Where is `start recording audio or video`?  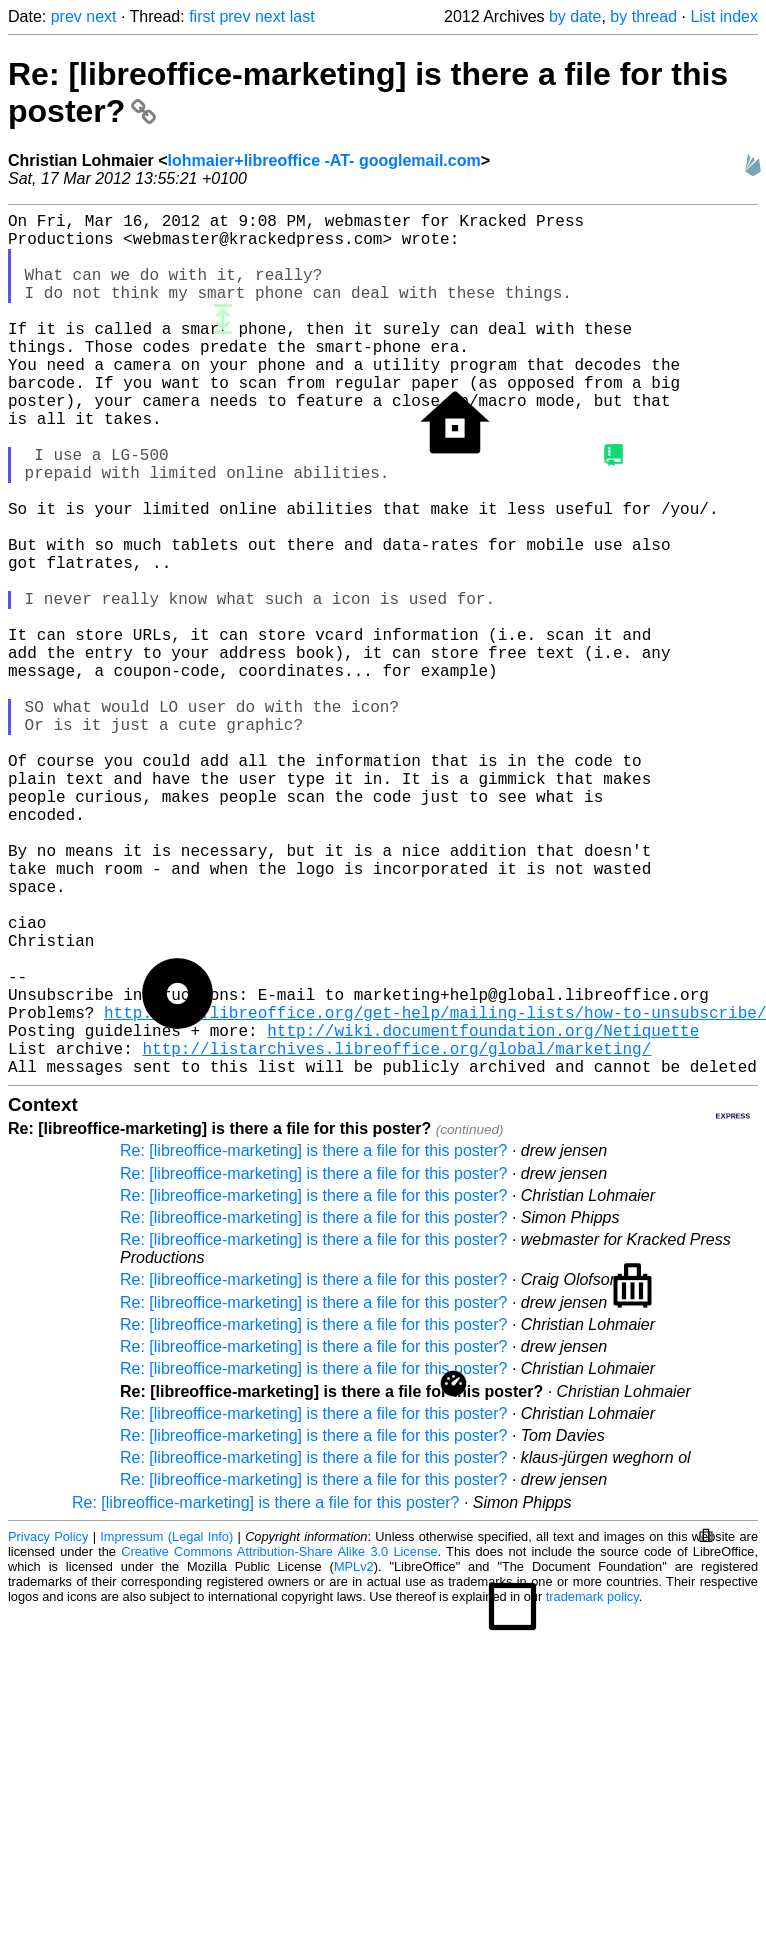
start recording audio or video is located at coordinates (177, 993).